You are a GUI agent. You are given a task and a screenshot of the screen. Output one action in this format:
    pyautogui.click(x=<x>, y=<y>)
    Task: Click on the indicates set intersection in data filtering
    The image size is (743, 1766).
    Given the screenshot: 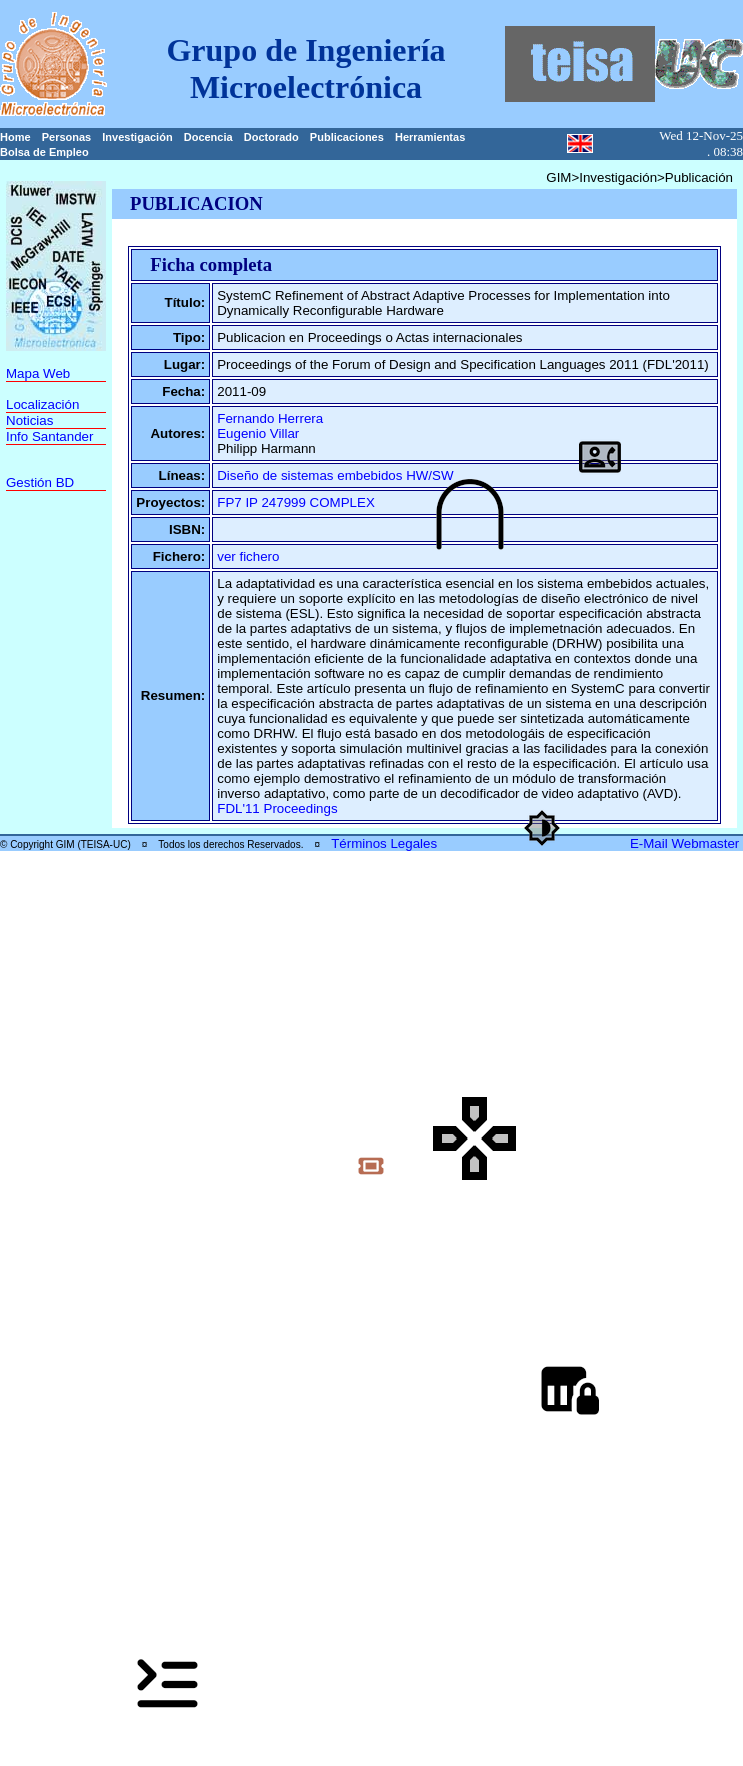 What is the action you would take?
    pyautogui.click(x=470, y=516)
    